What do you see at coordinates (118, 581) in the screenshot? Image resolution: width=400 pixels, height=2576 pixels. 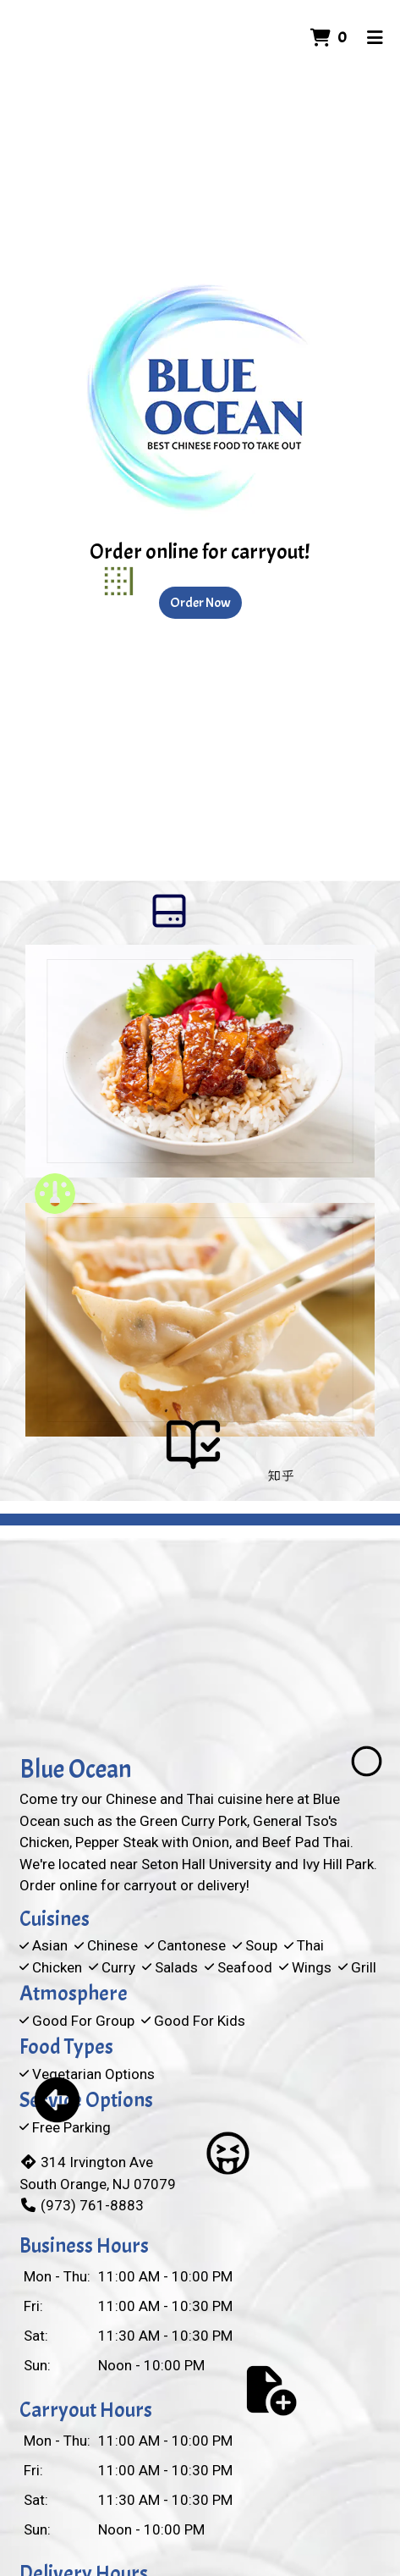 I see `apply border to the right side of a cell or element` at bounding box center [118, 581].